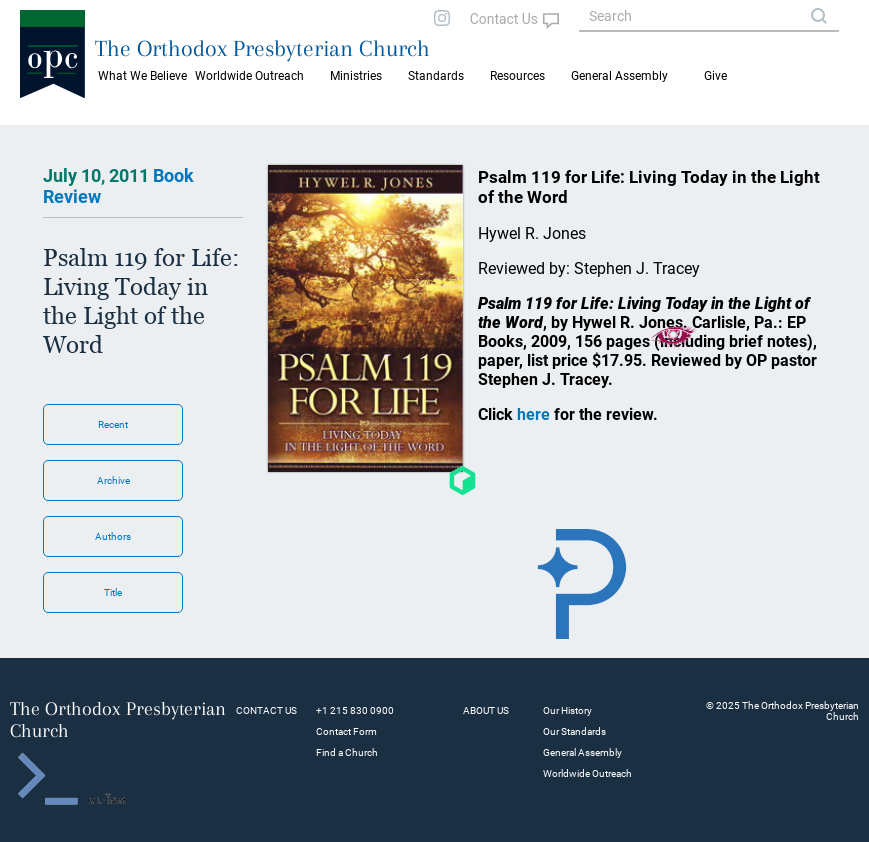  What do you see at coordinates (48, 775) in the screenshot?
I see `open the command line terminal` at bounding box center [48, 775].